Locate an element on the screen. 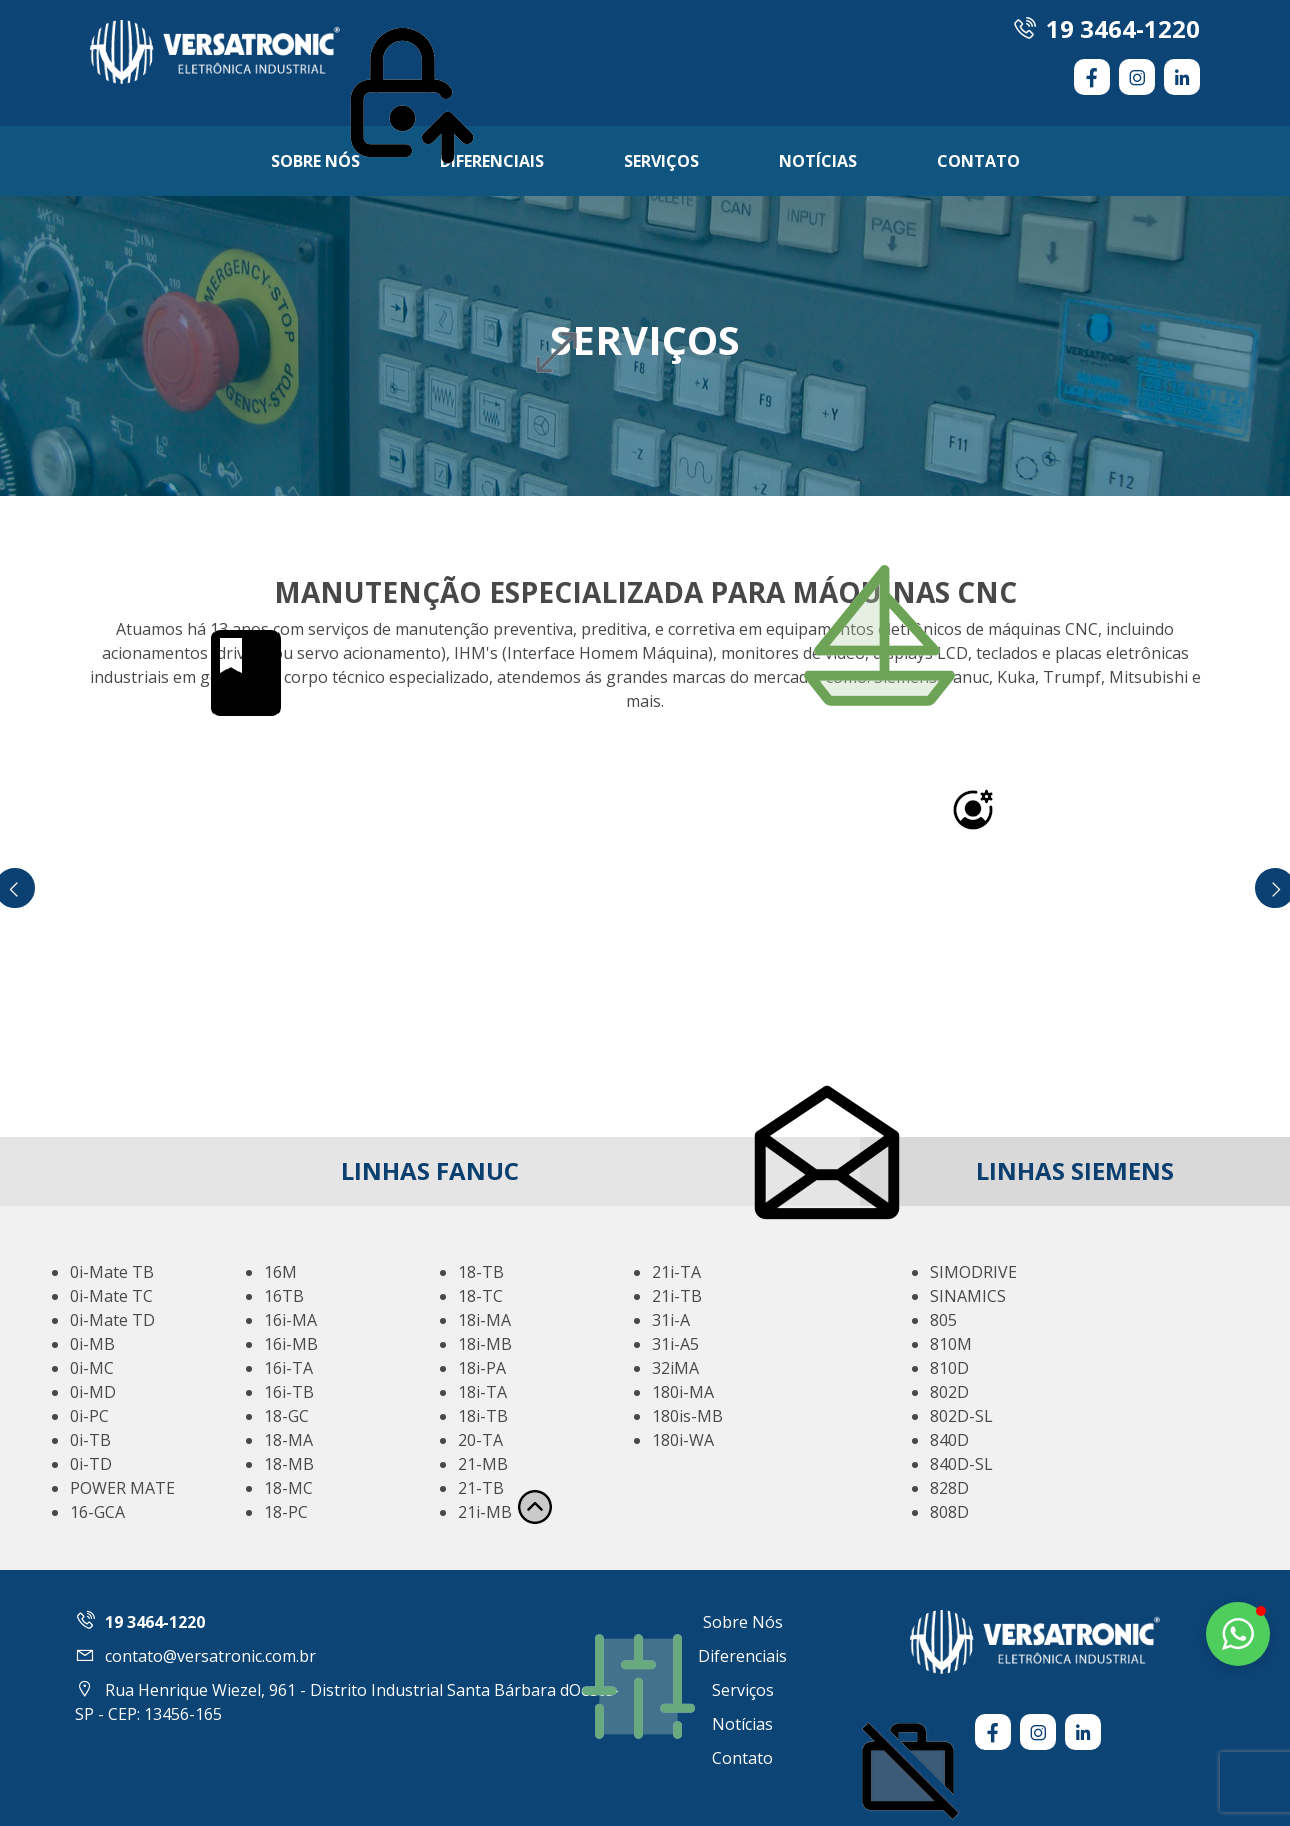 This screenshot has height=1826, width=1290. access sailing or boating features is located at coordinates (879, 645).